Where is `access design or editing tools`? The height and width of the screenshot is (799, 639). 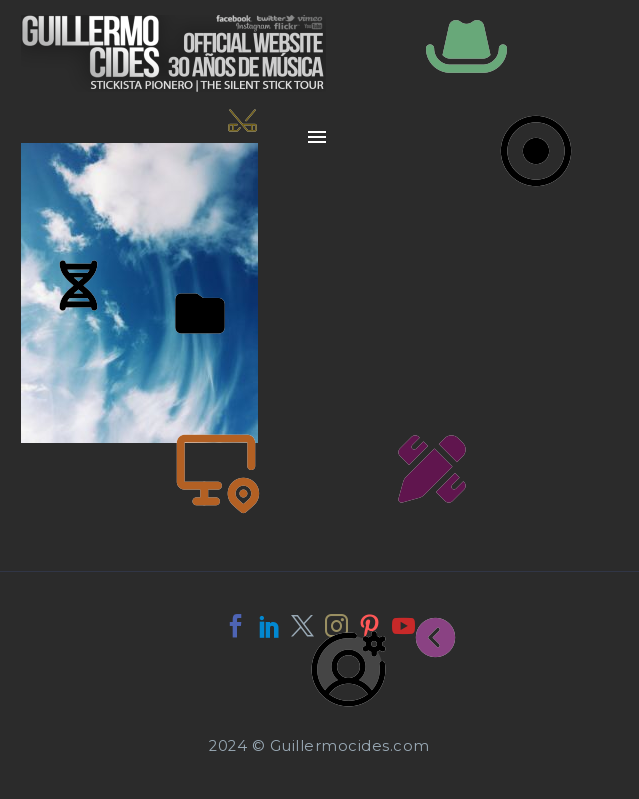 access design or editing tools is located at coordinates (432, 469).